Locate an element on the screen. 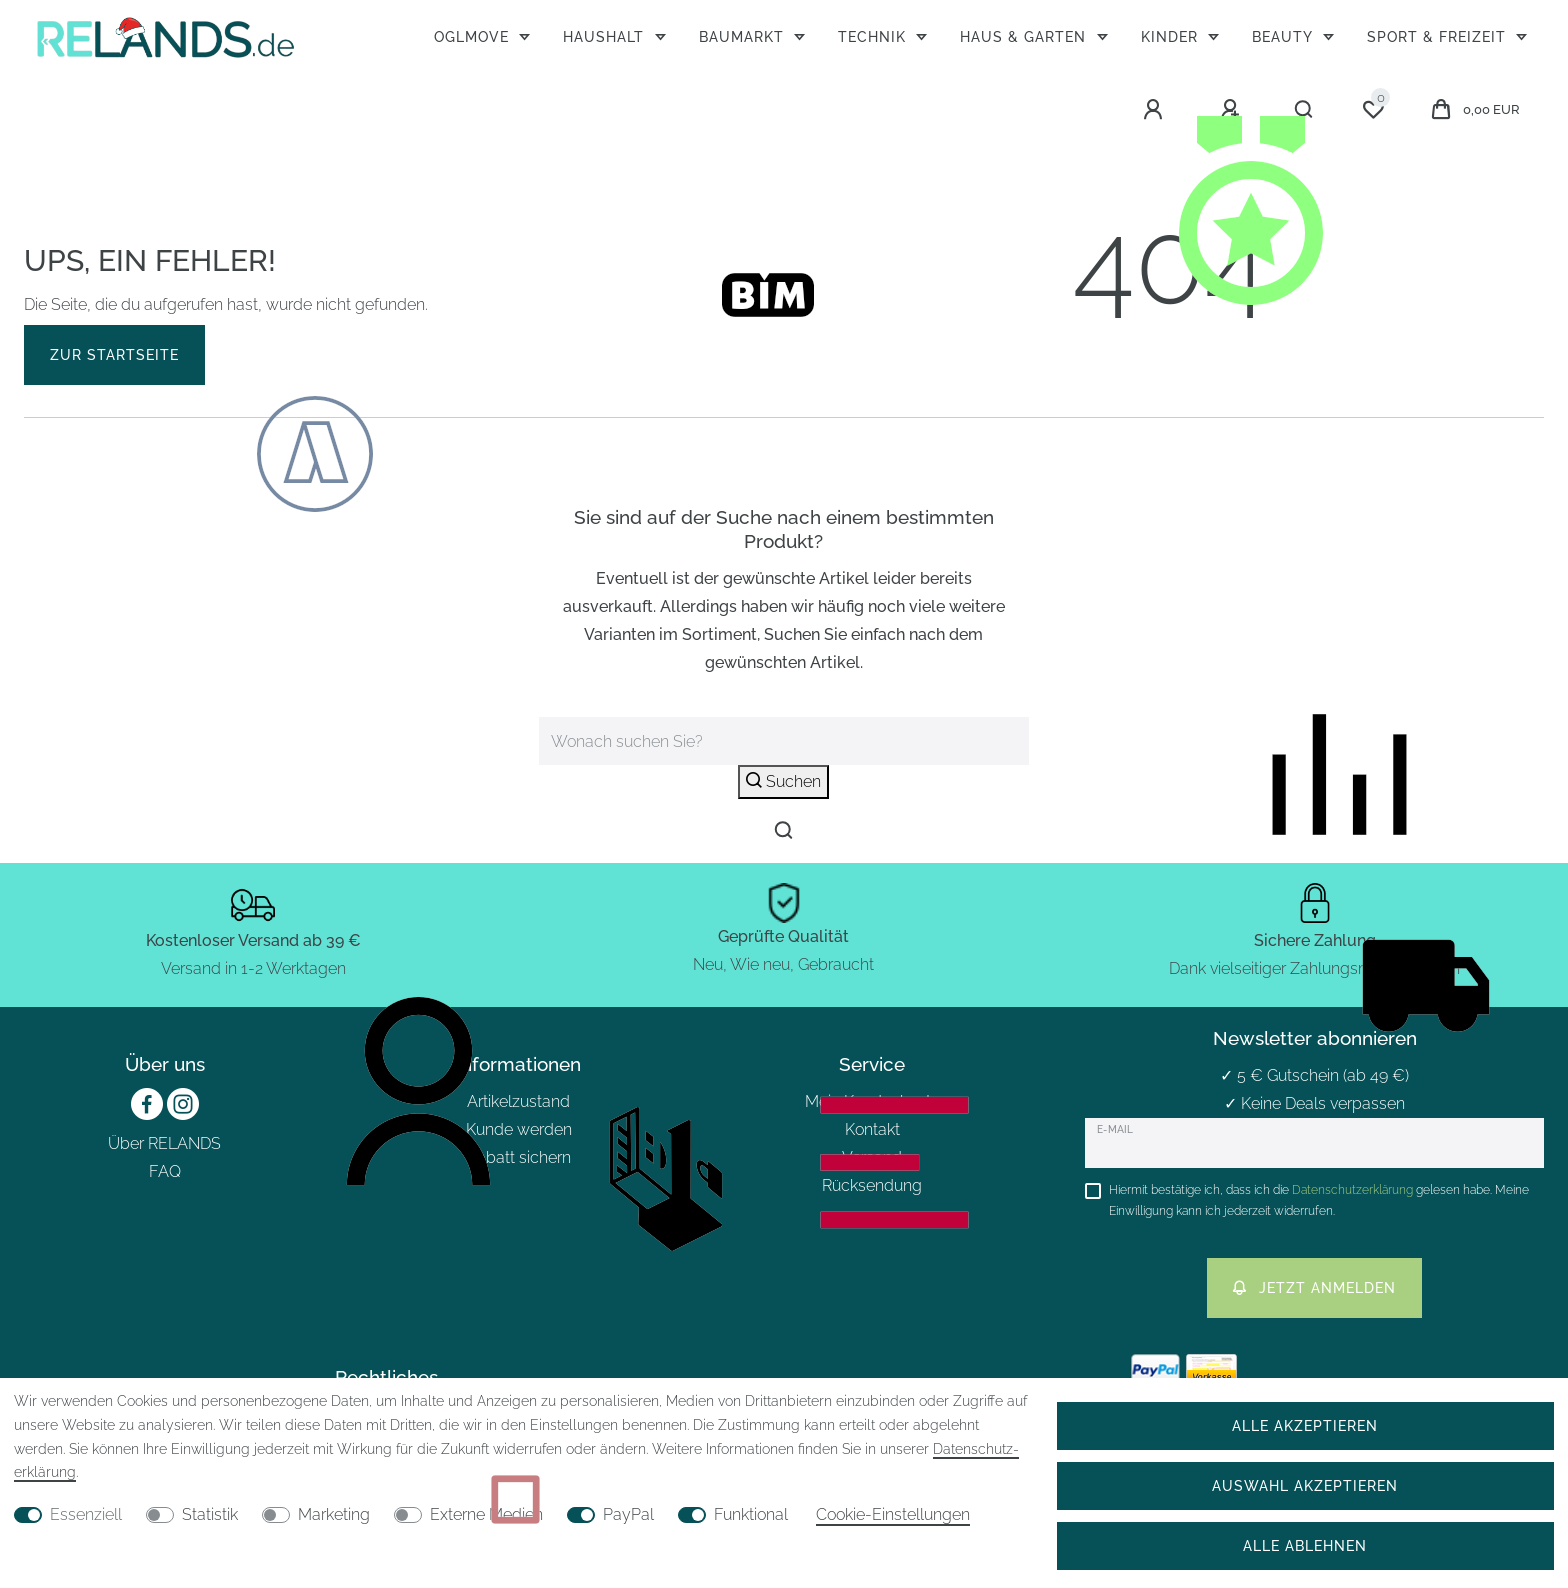 Image resolution: width=1568 pixels, height=1588 pixels. audio equalizer or sound level visualization is located at coordinates (1339, 774).